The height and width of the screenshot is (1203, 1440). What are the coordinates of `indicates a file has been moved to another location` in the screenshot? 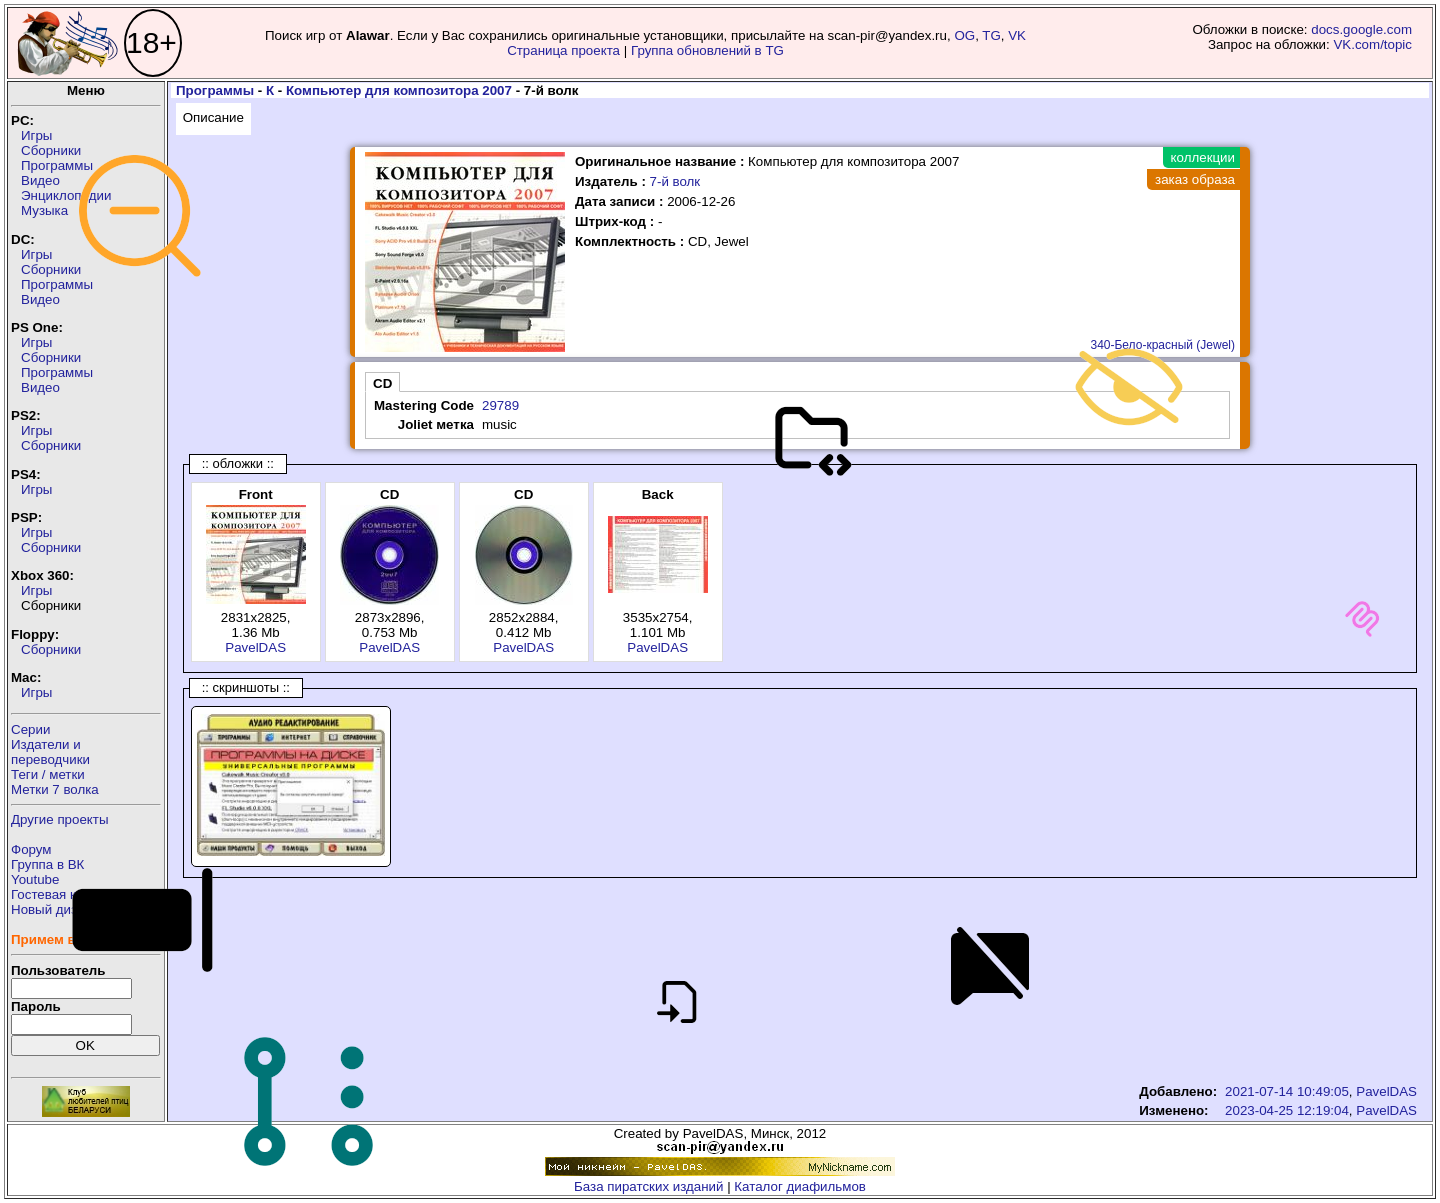 It's located at (678, 1002).